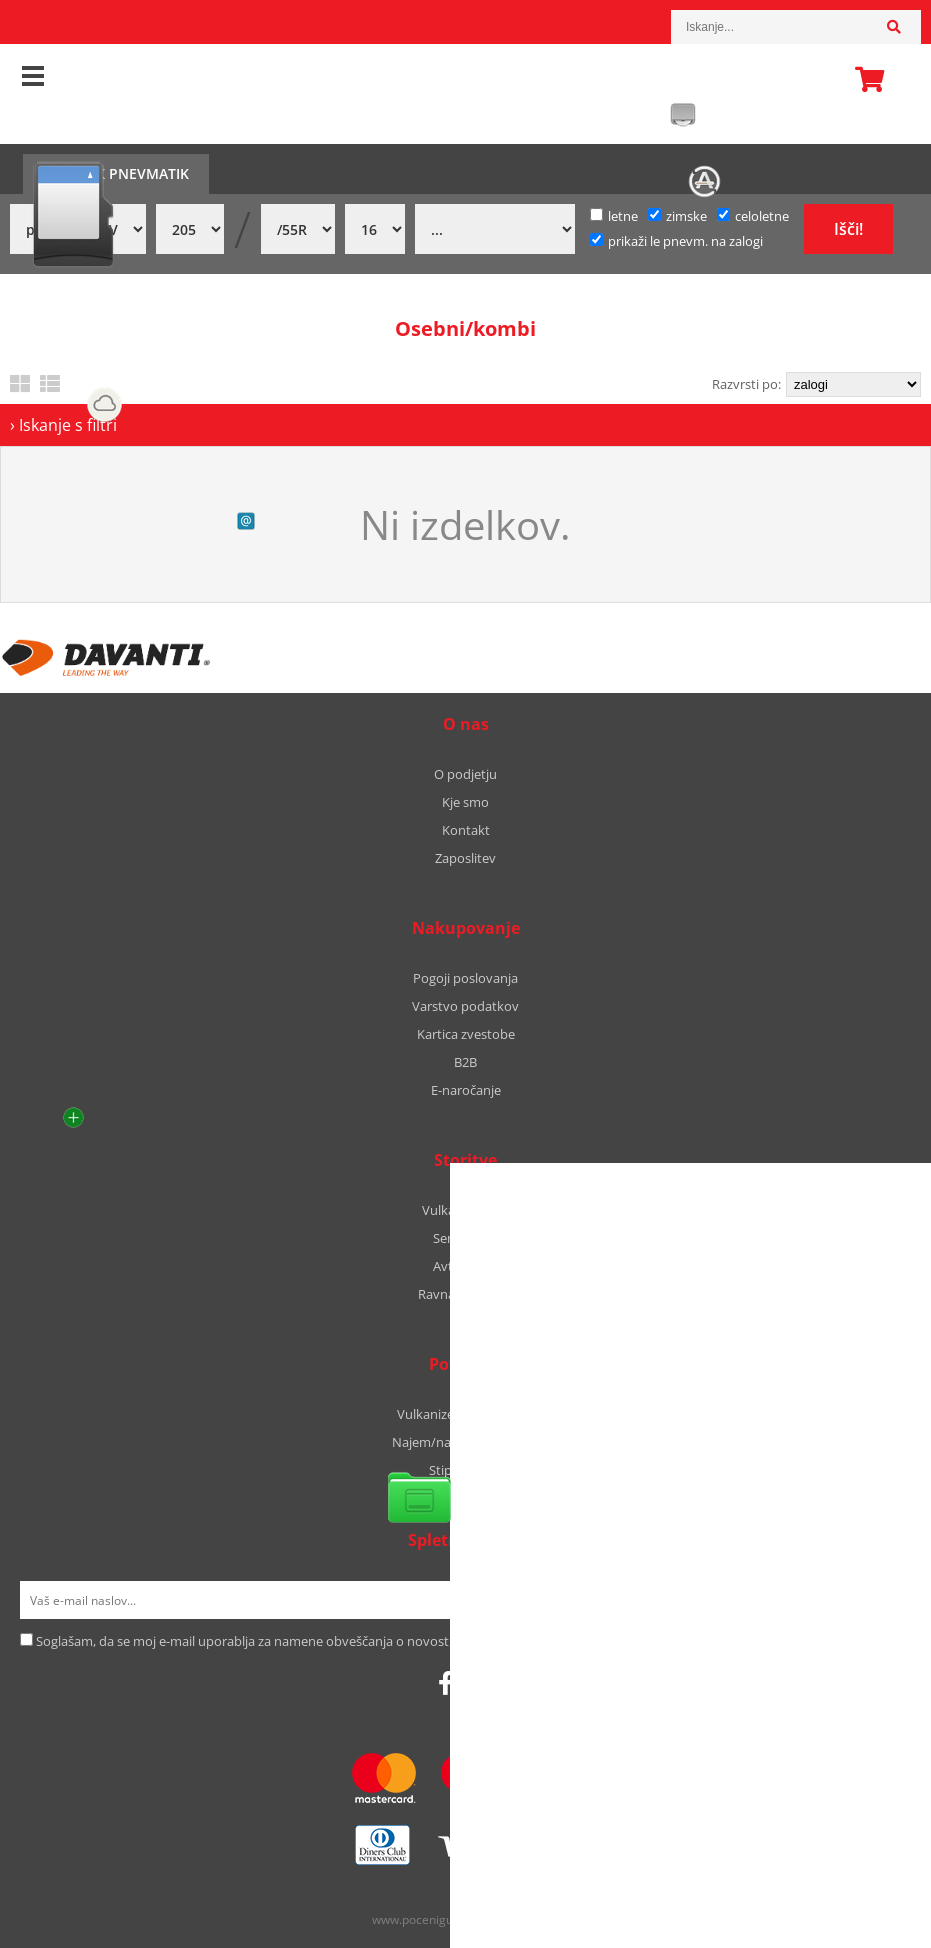  Describe the element at coordinates (246, 521) in the screenshot. I see `manage connected online accounts` at that location.